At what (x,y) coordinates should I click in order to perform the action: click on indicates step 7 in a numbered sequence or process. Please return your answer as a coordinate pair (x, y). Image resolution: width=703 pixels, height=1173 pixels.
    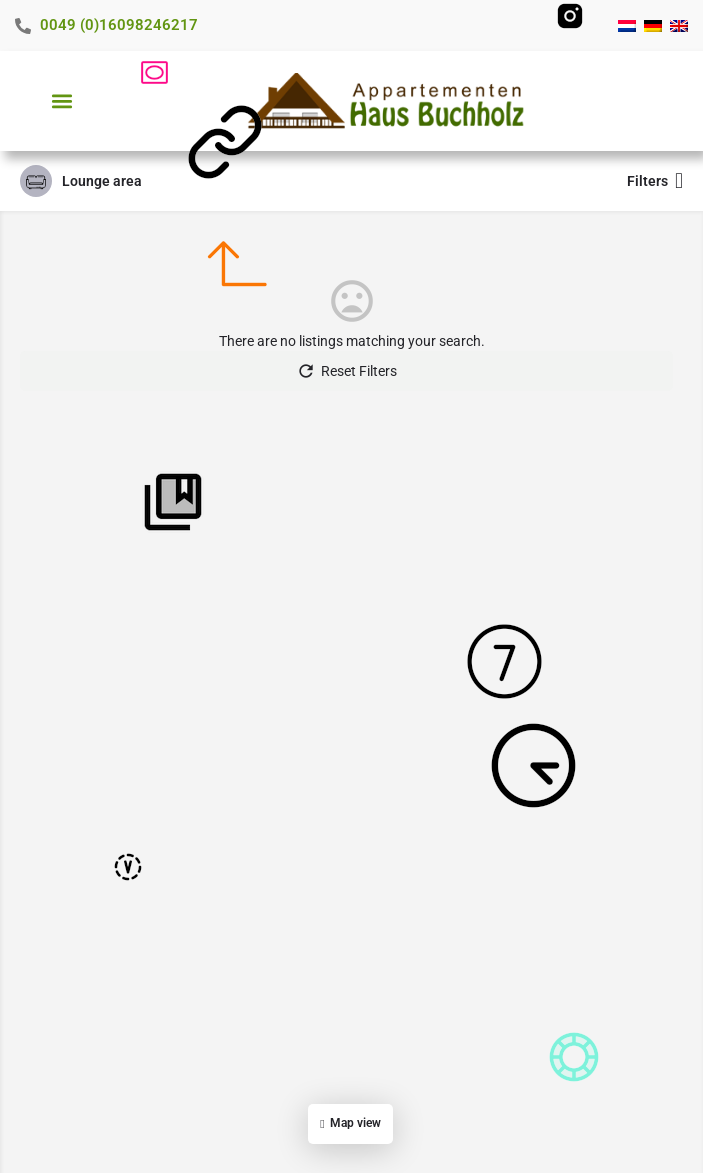
    Looking at the image, I should click on (504, 661).